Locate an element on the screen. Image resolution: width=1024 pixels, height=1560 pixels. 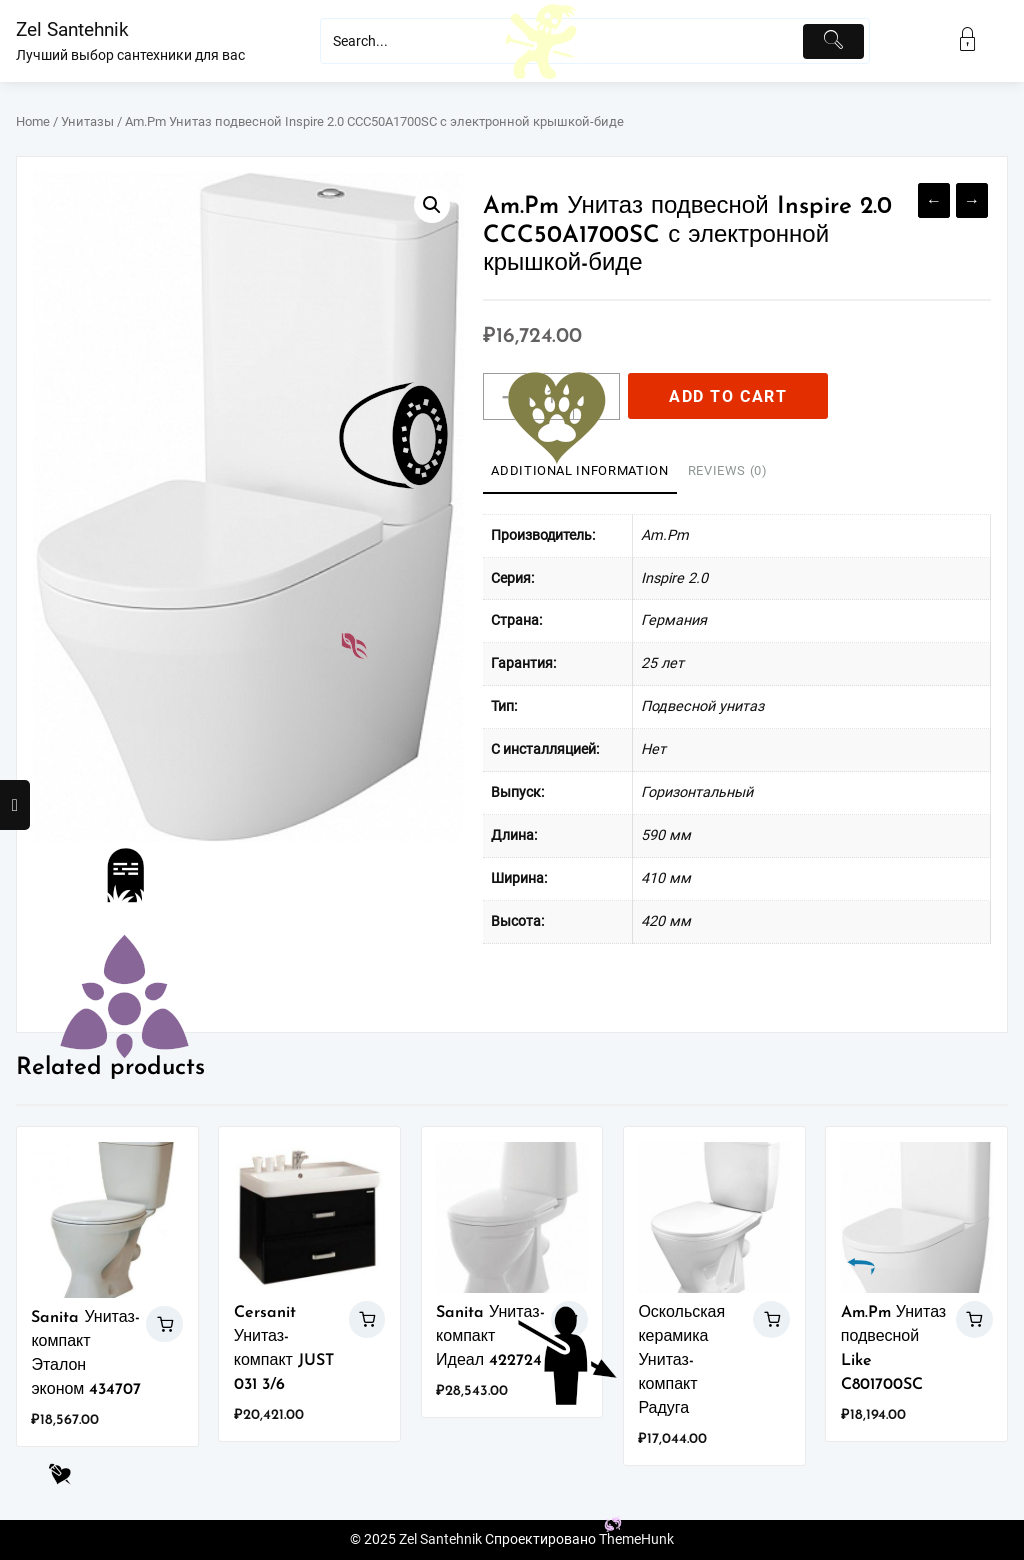
activate tentacle attack ability is located at coordinates (355, 646).